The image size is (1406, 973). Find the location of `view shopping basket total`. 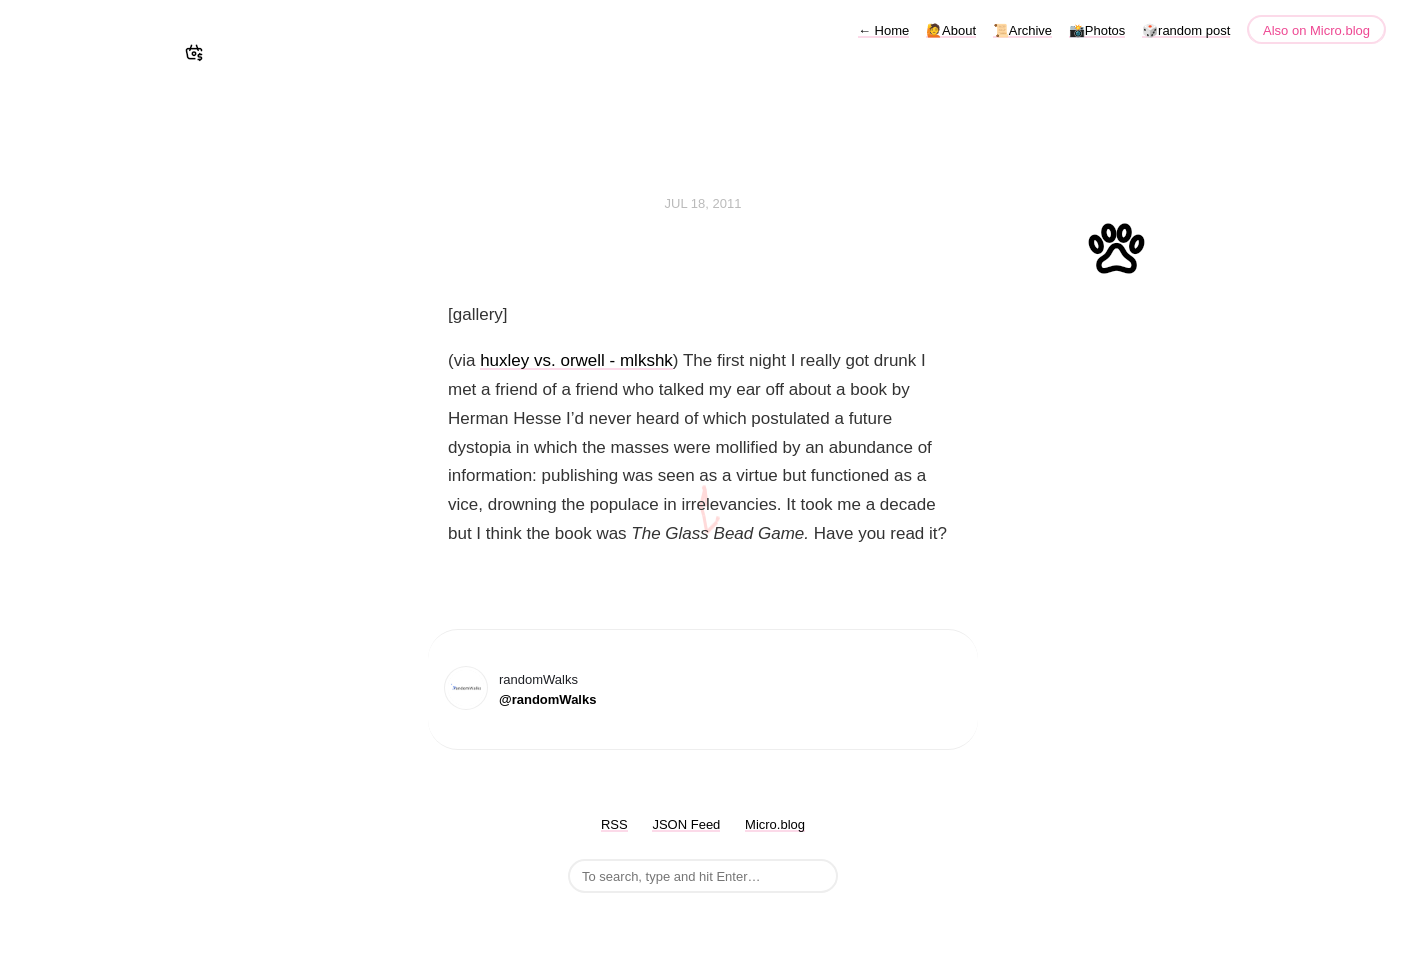

view shopping basket total is located at coordinates (194, 52).